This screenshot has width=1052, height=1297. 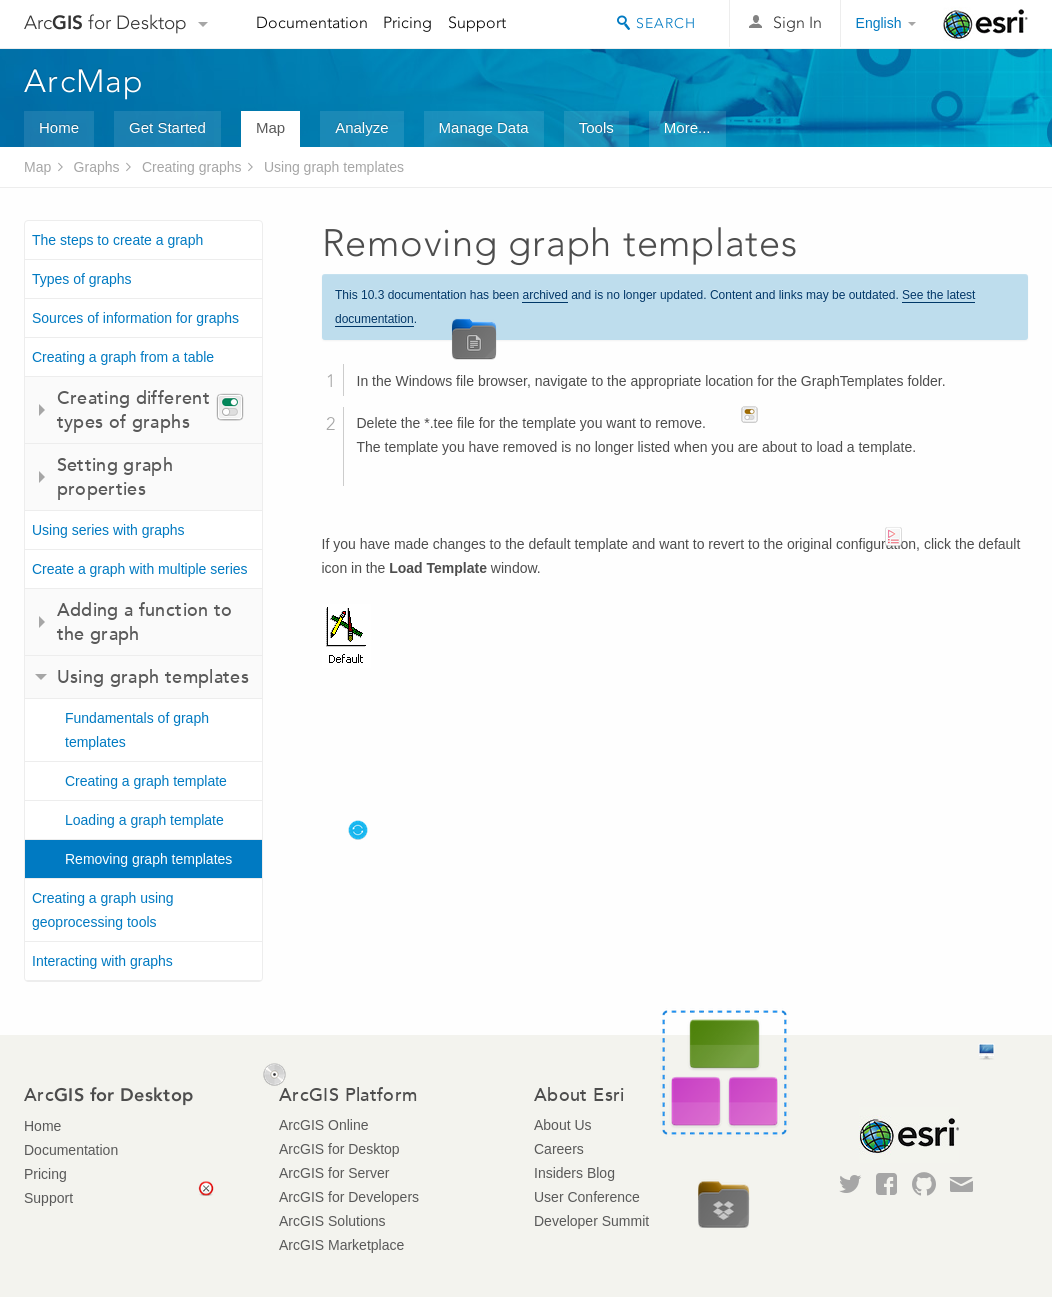 What do you see at coordinates (749, 414) in the screenshot?
I see `open desktop preferences or settings` at bounding box center [749, 414].